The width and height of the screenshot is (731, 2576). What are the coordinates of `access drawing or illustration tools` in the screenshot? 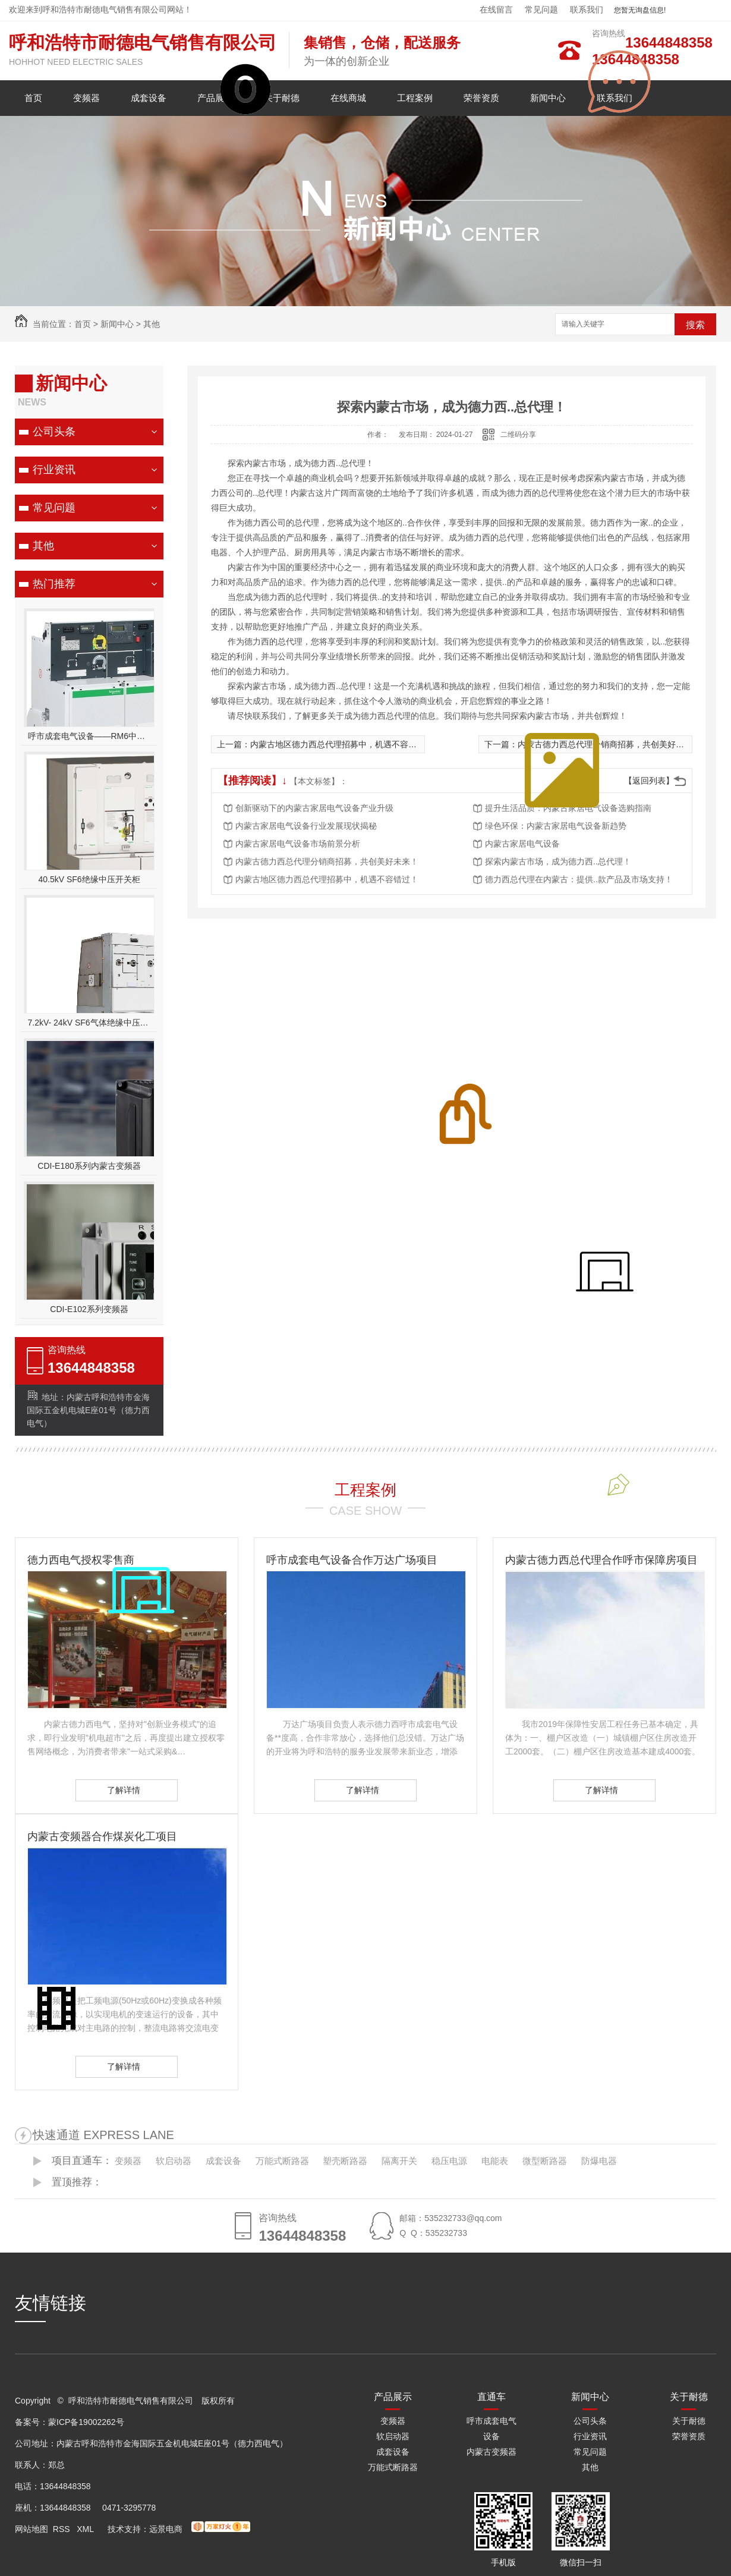 It's located at (617, 1486).